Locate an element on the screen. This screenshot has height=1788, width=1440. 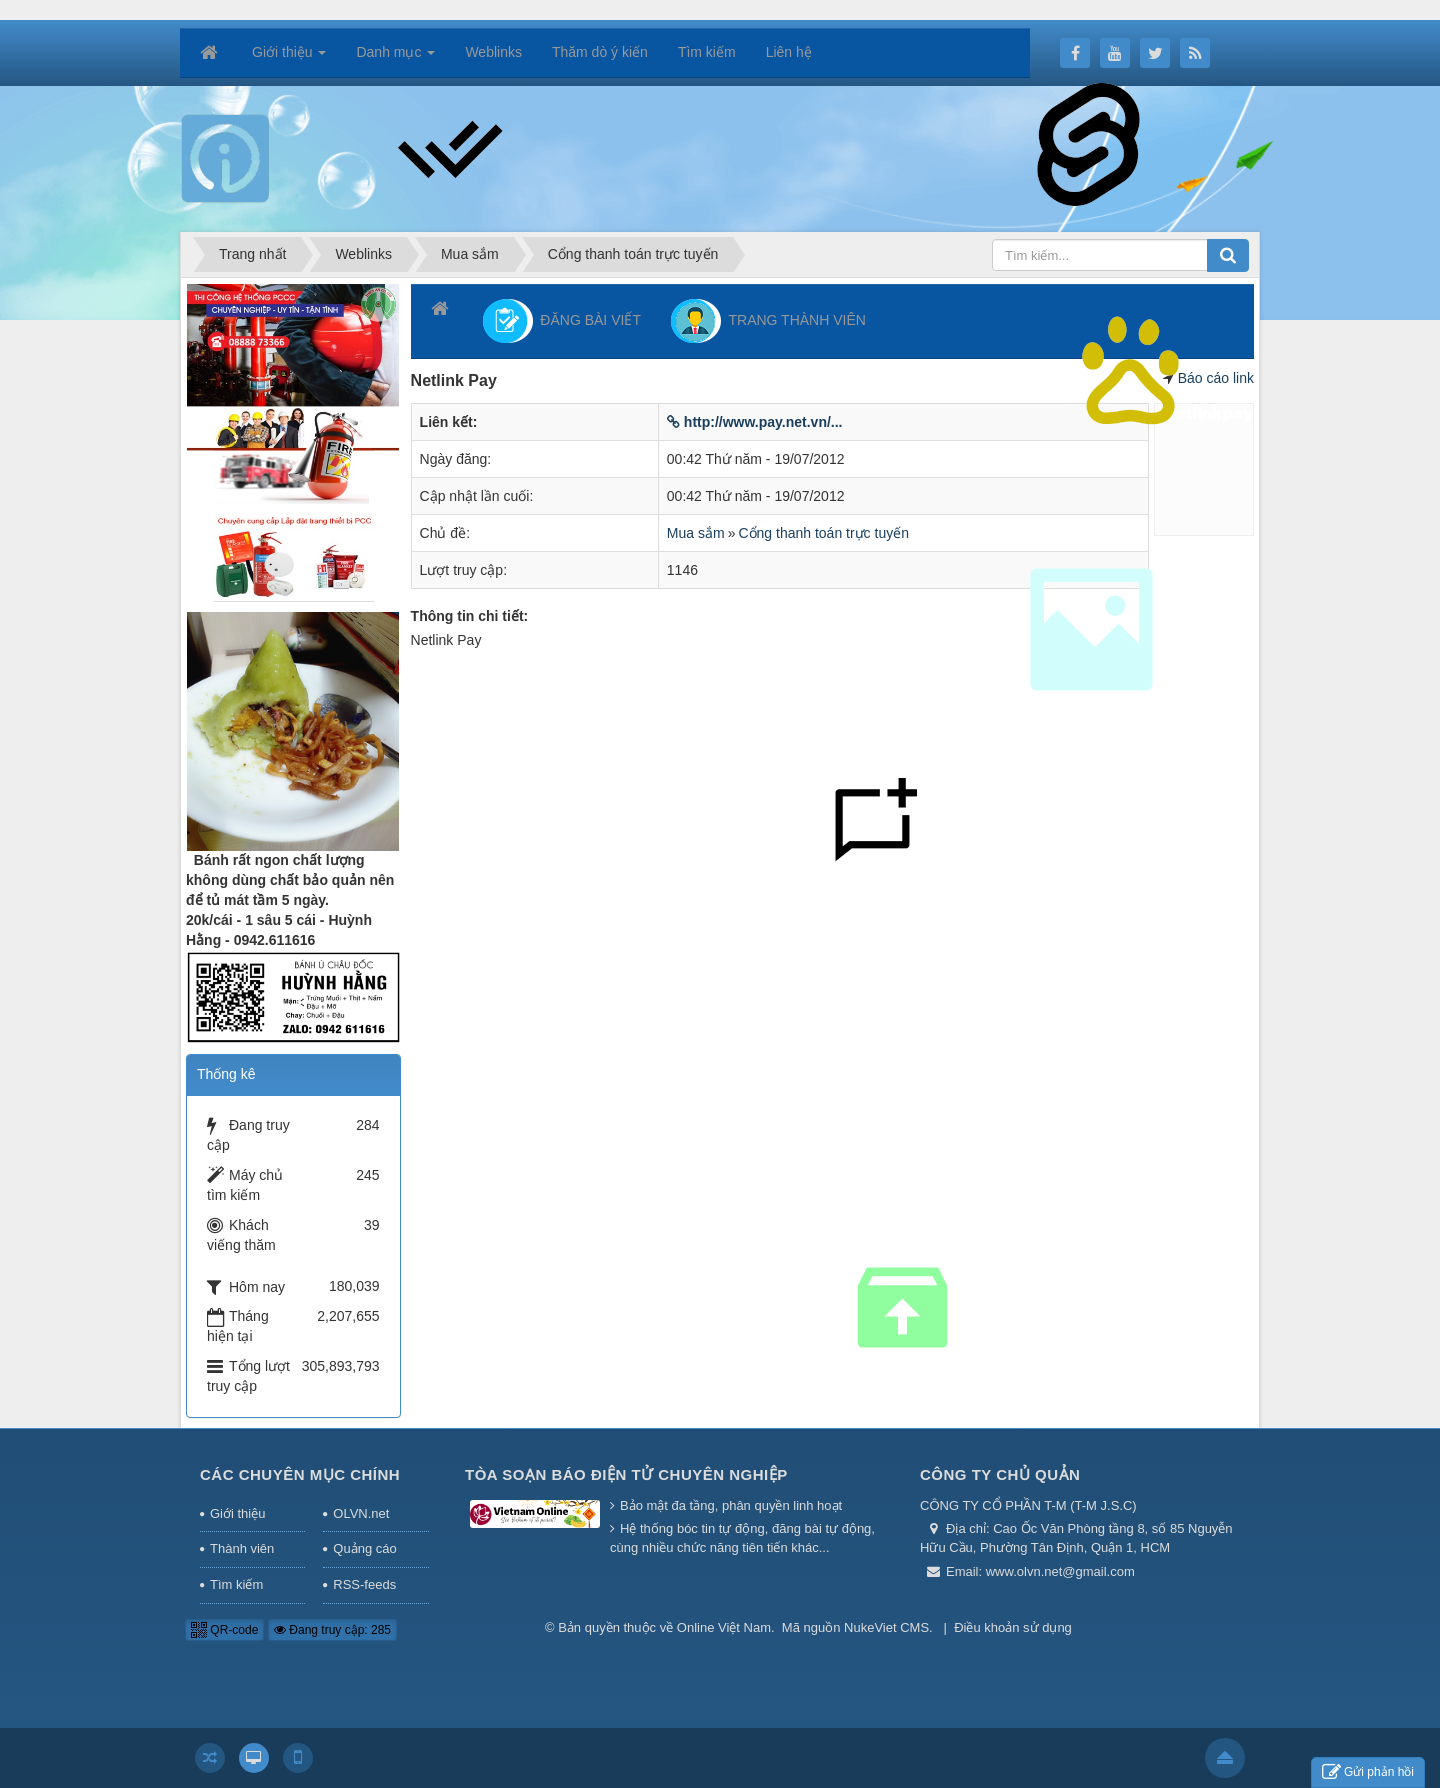
message read confirmation indicator is located at coordinates (450, 149).